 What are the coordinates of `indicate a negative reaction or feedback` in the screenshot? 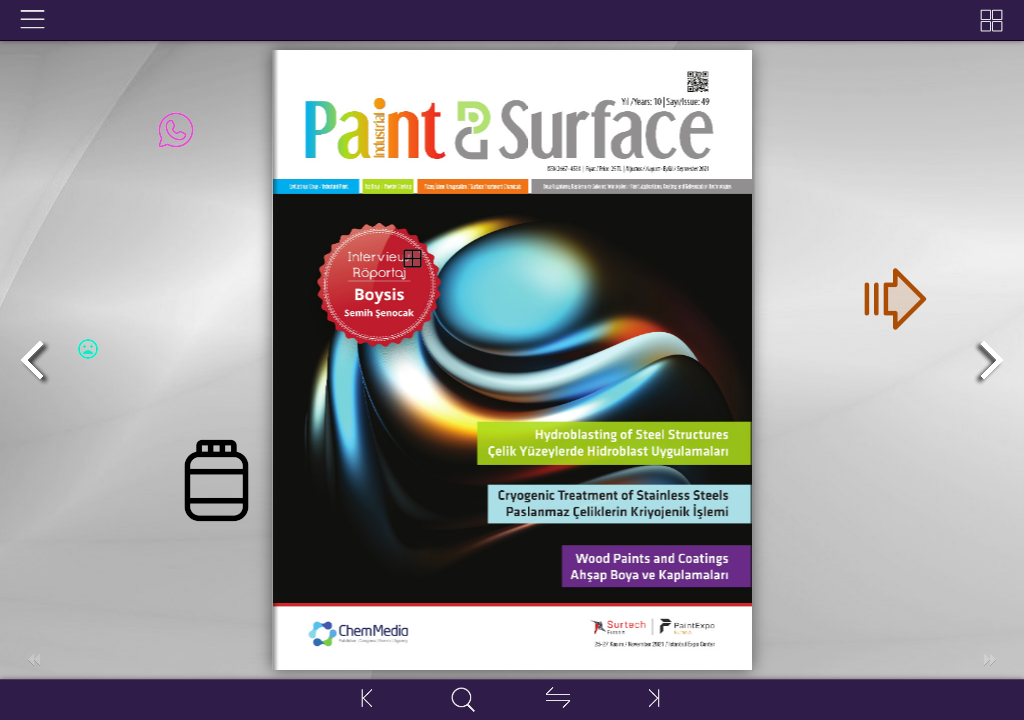 It's located at (88, 349).